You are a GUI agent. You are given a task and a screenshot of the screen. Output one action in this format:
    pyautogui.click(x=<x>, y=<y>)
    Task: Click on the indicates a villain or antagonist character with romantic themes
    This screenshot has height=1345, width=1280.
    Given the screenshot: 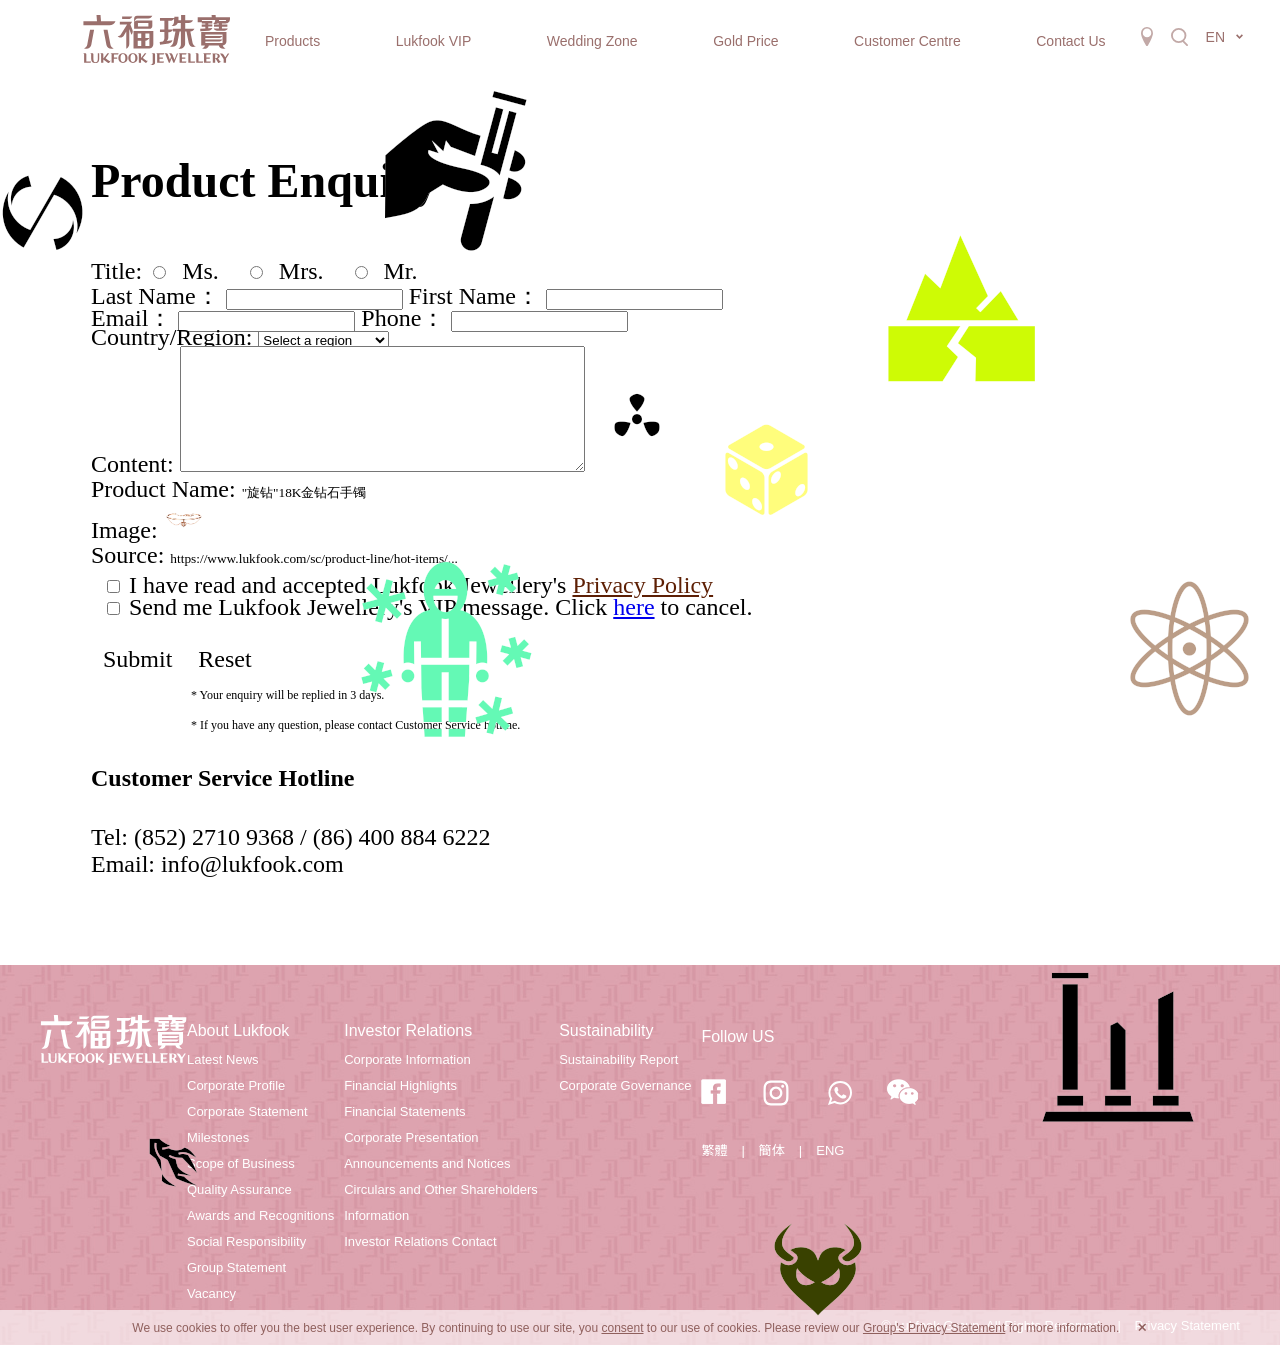 What is the action you would take?
    pyautogui.click(x=818, y=1269)
    